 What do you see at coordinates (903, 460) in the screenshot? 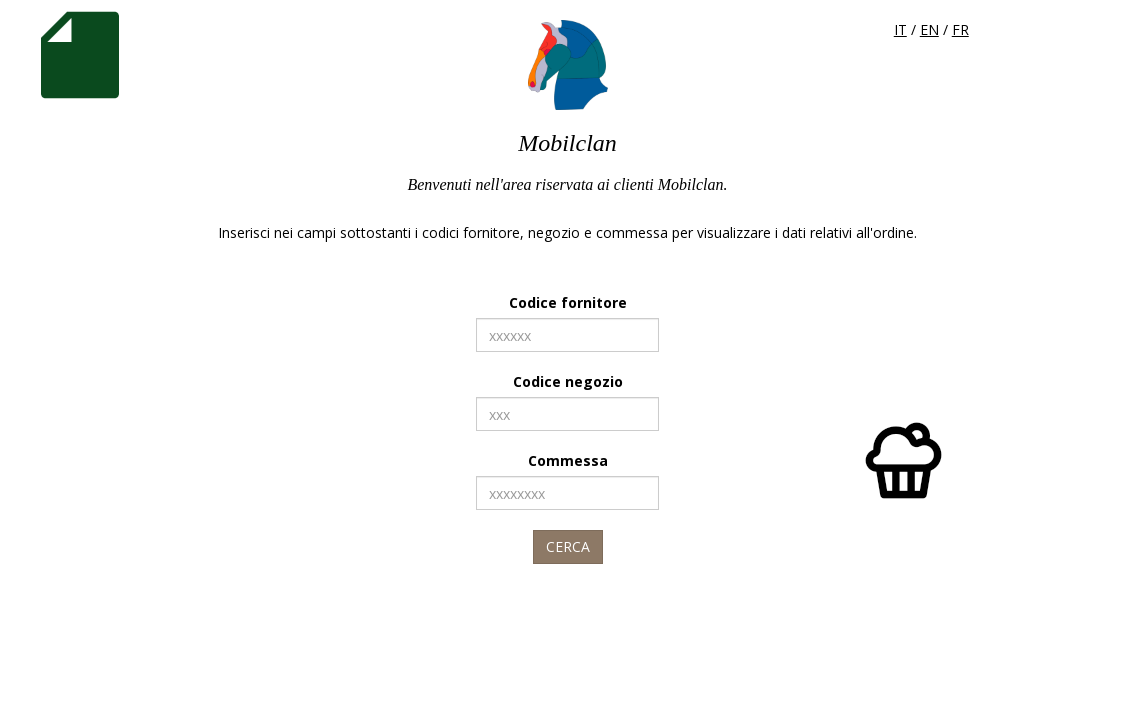
I see `view bakery or dessert options` at bounding box center [903, 460].